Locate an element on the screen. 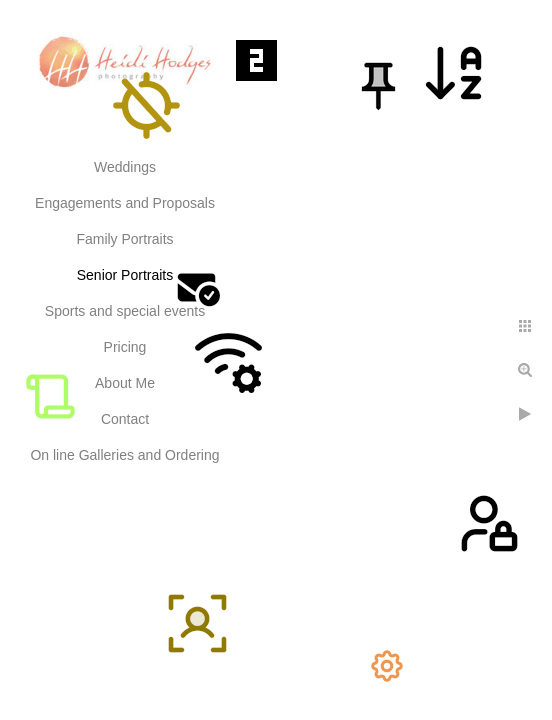 This screenshot has width=552, height=720. access app or system settings is located at coordinates (387, 666).